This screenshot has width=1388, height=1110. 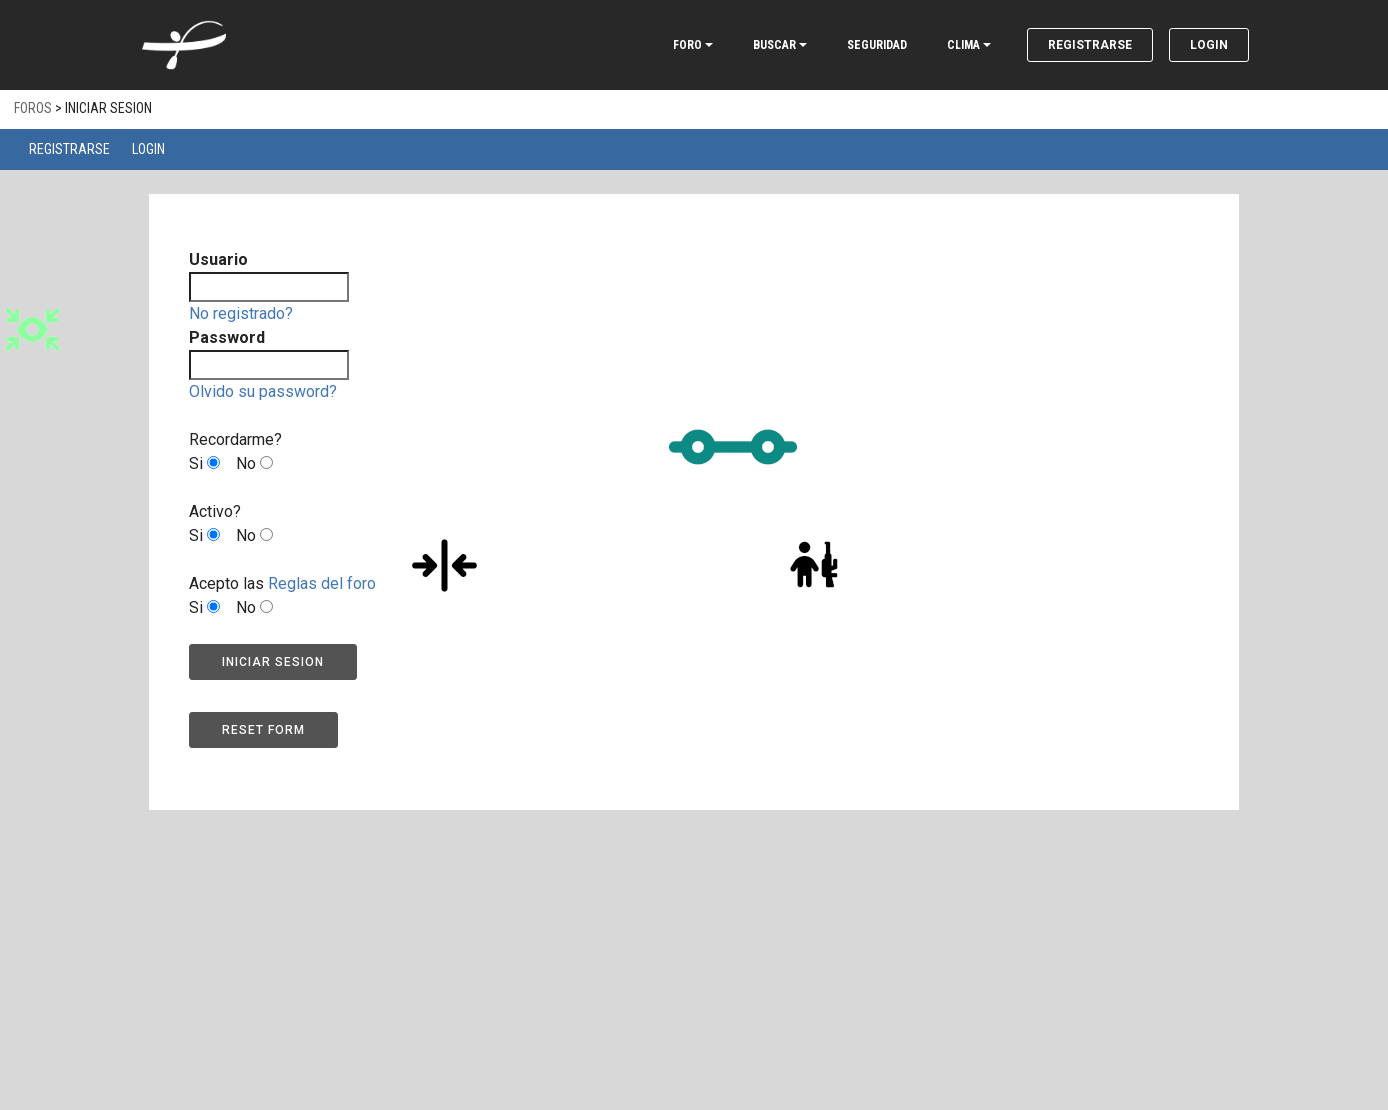 What do you see at coordinates (733, 447) in the screenshot?
I see `indicates a closed circuit or active connection` at bounding box center [733, 447].